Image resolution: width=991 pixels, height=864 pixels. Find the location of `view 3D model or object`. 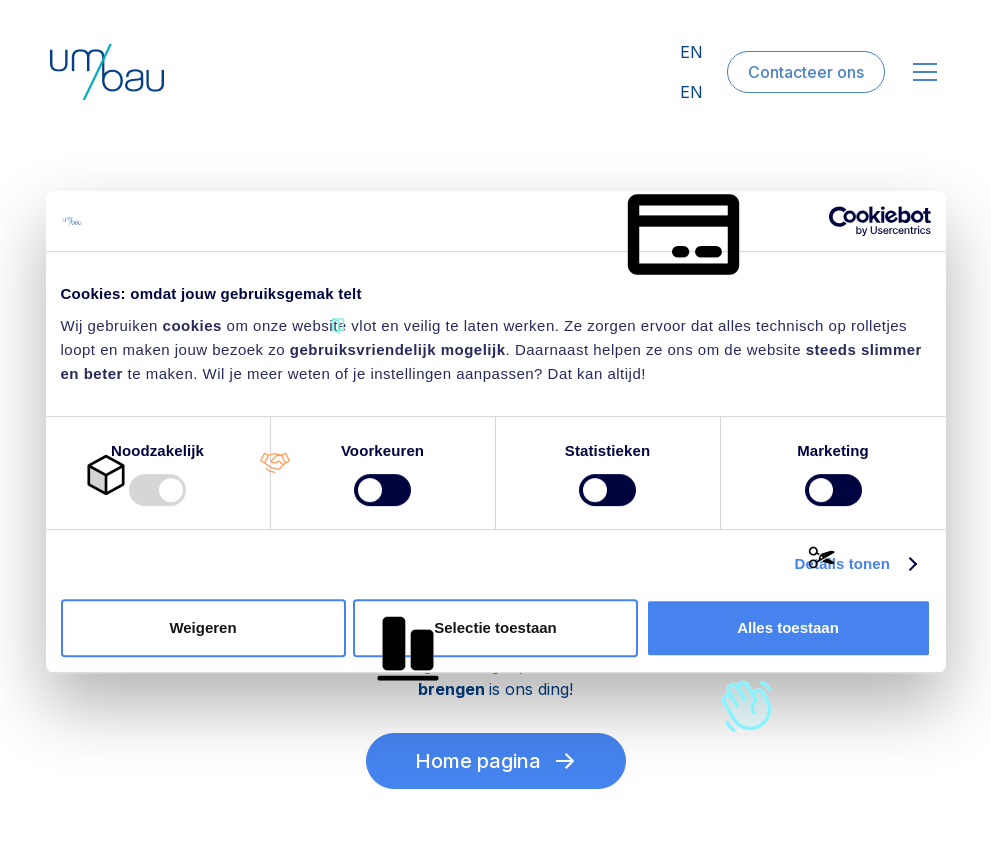

view 3D model or object is located at coordinates (106, 475).